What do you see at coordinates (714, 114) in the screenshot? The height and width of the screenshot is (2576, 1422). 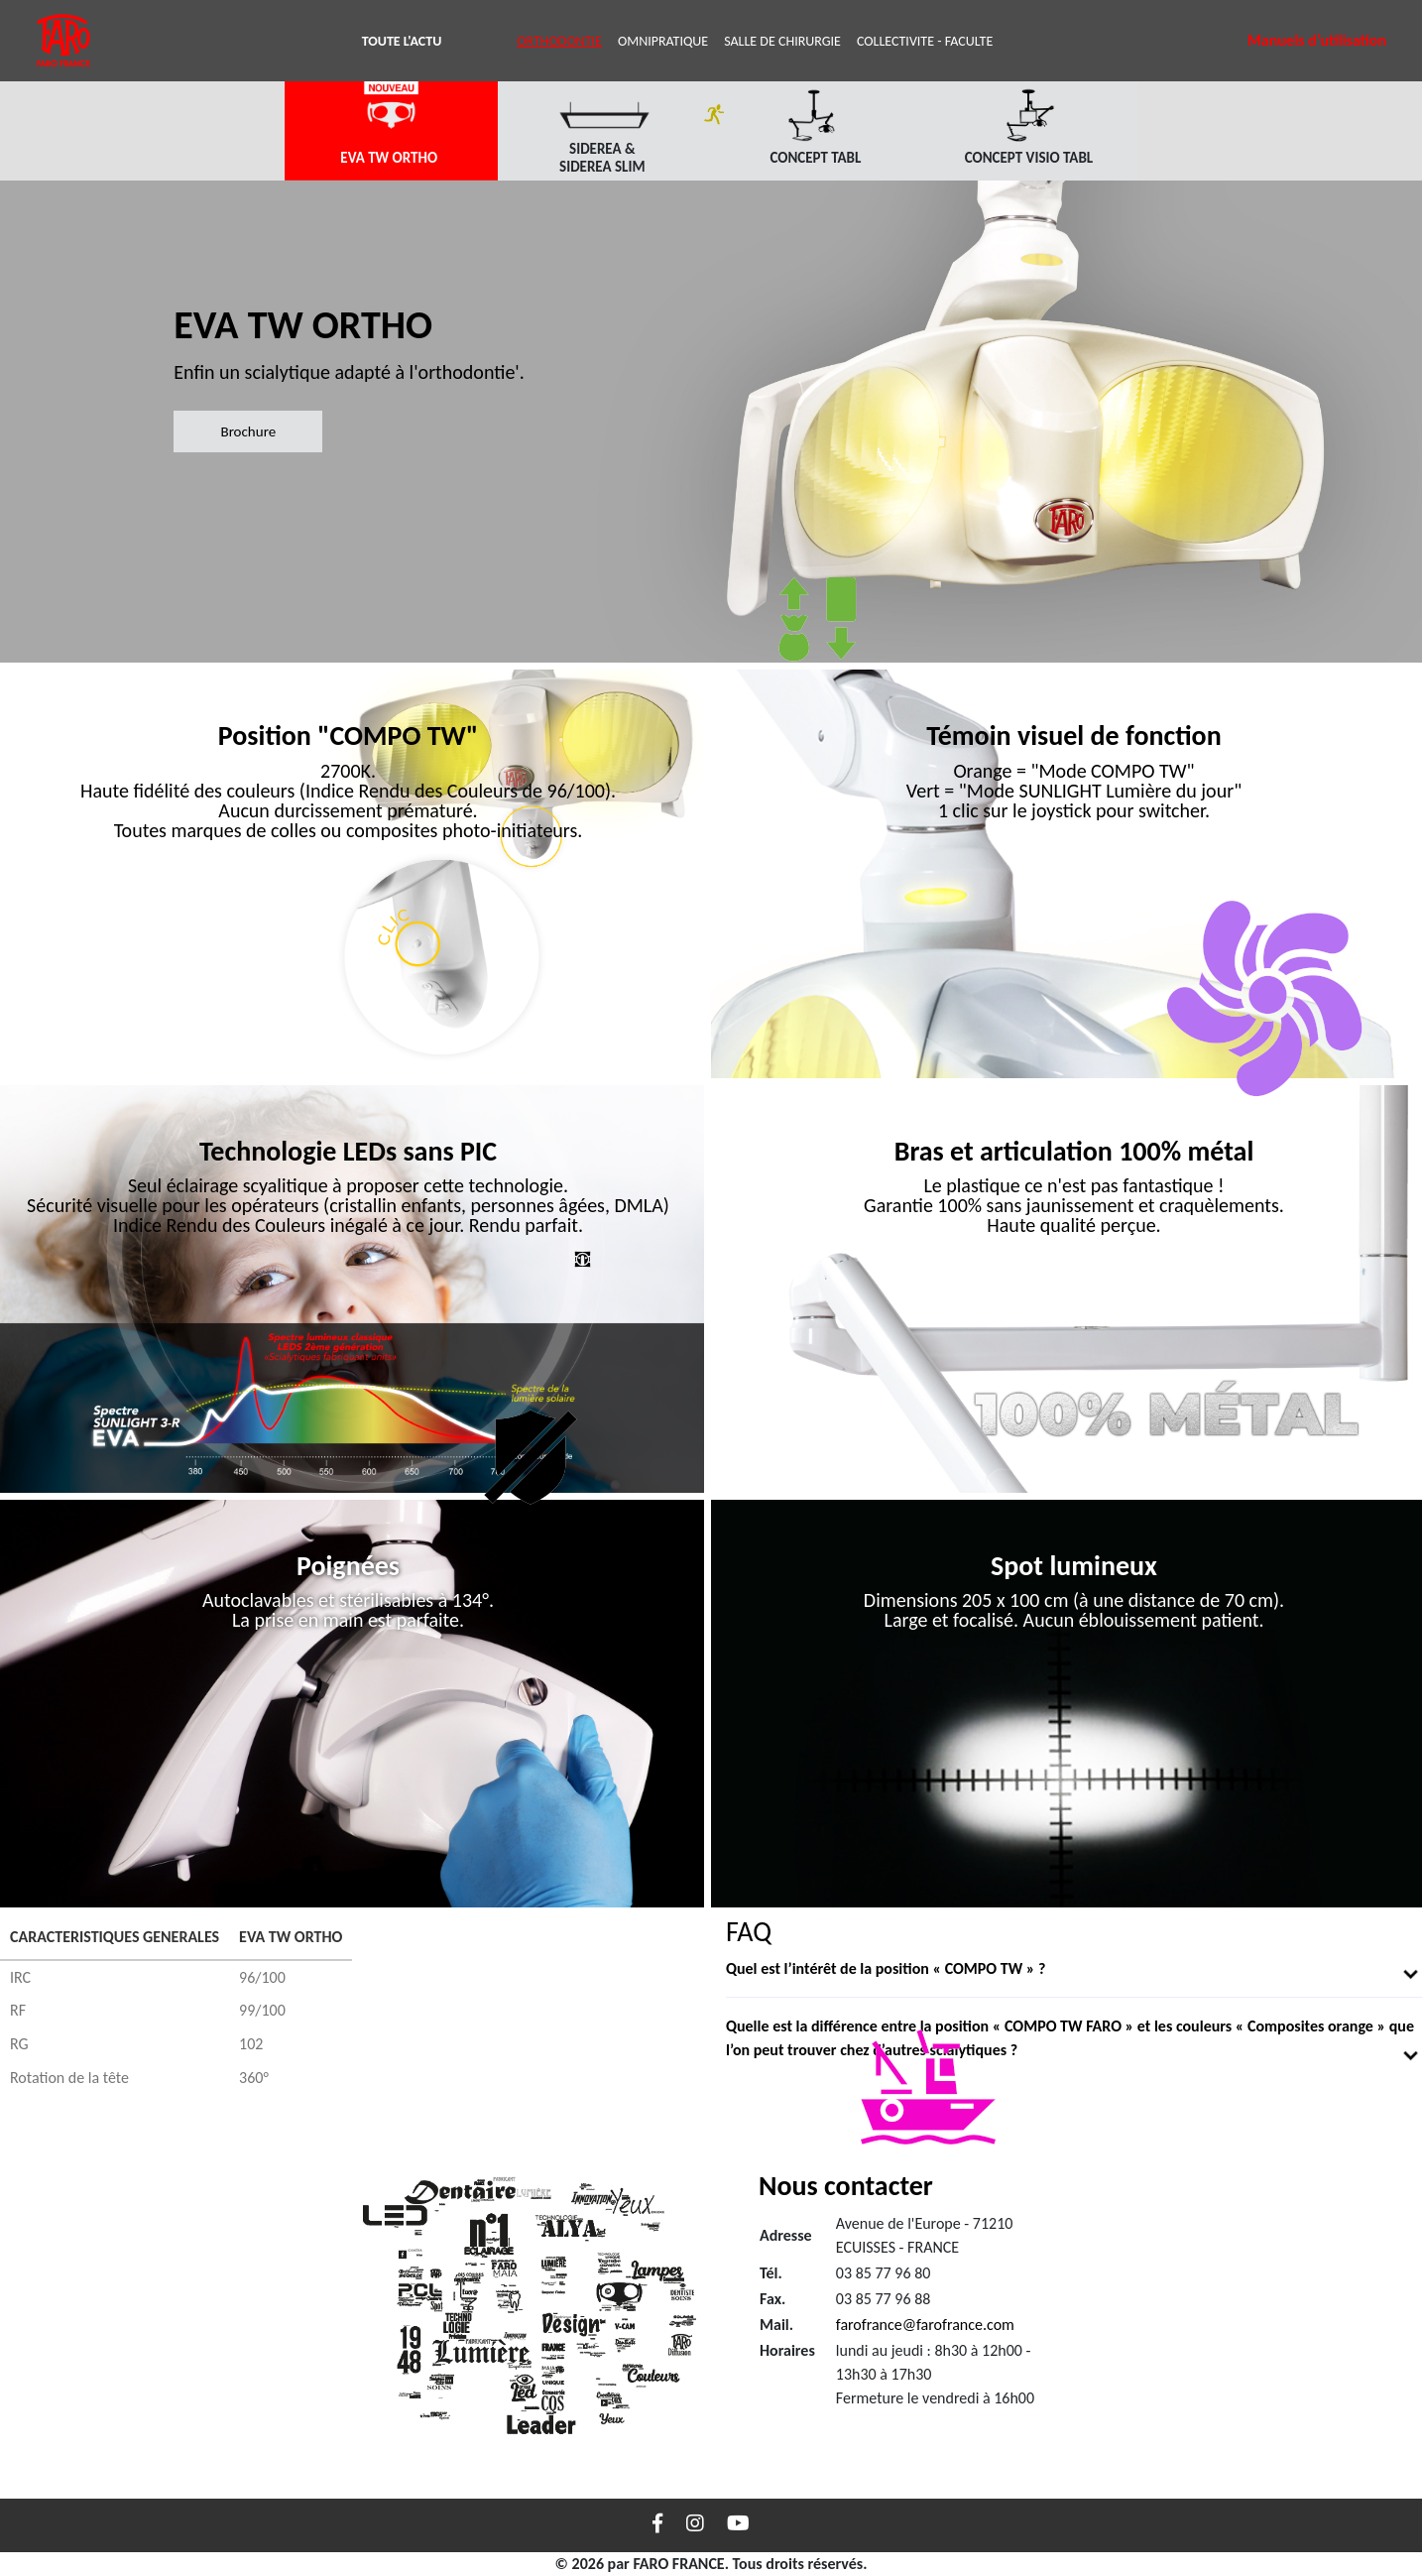 I see `start or resume running in a game` at bounding box center [714, 114].